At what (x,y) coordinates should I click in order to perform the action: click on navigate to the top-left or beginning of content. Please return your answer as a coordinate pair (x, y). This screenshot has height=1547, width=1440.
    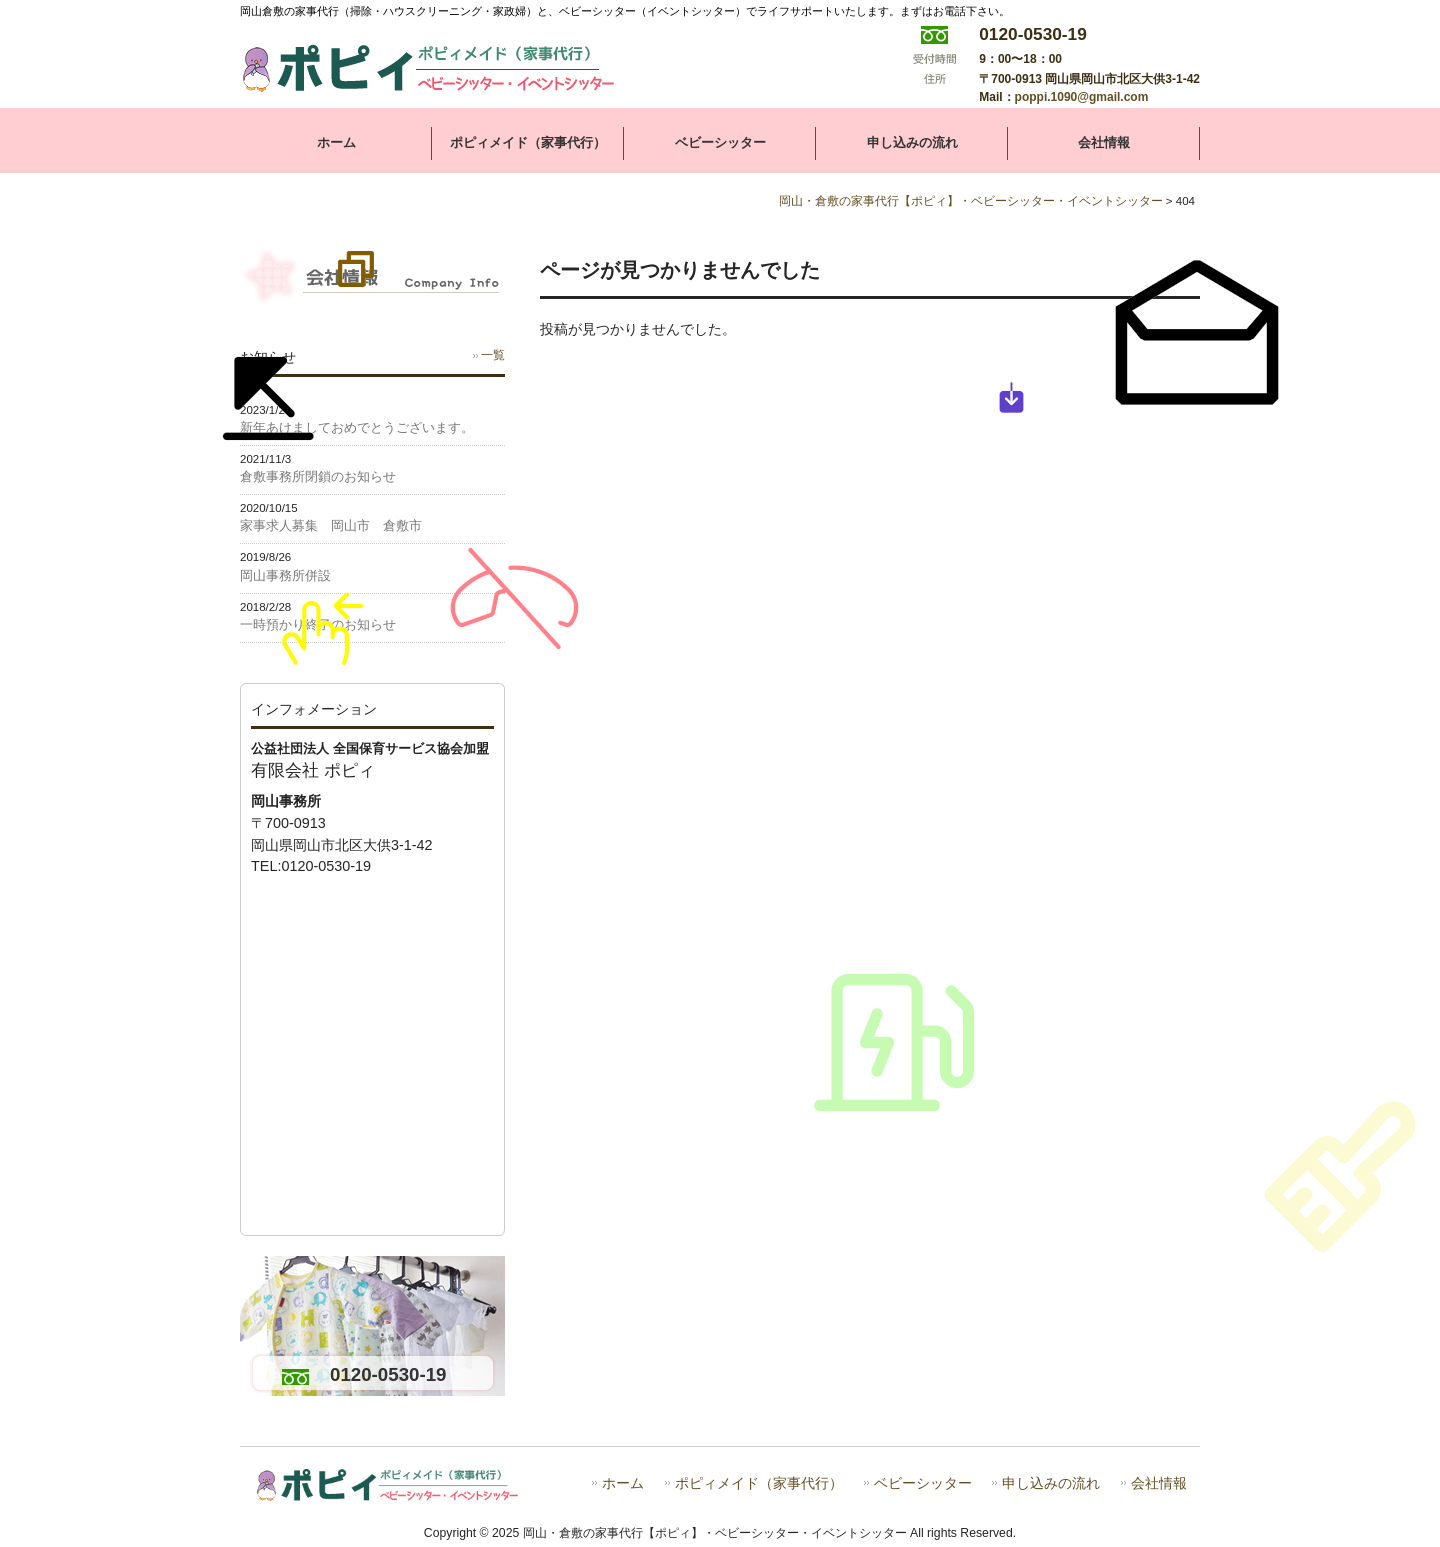
    Looking at the image, I should click on (264, 398).